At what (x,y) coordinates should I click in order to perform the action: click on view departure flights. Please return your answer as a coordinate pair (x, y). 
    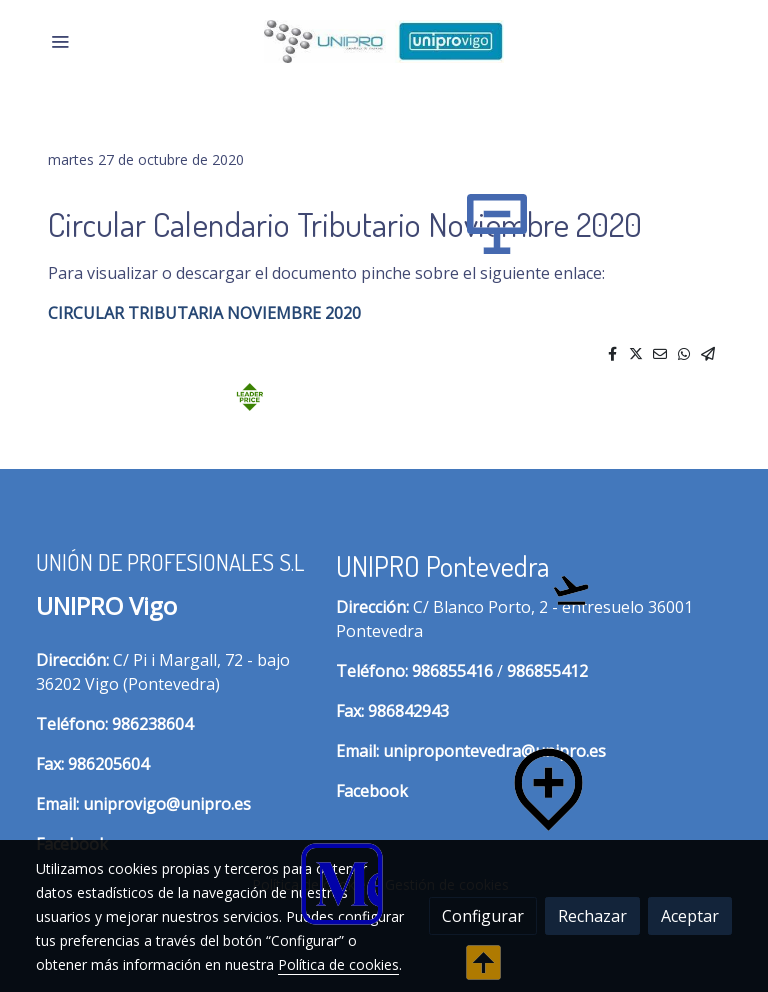
    Looking at the image, I should click on (571, 589).